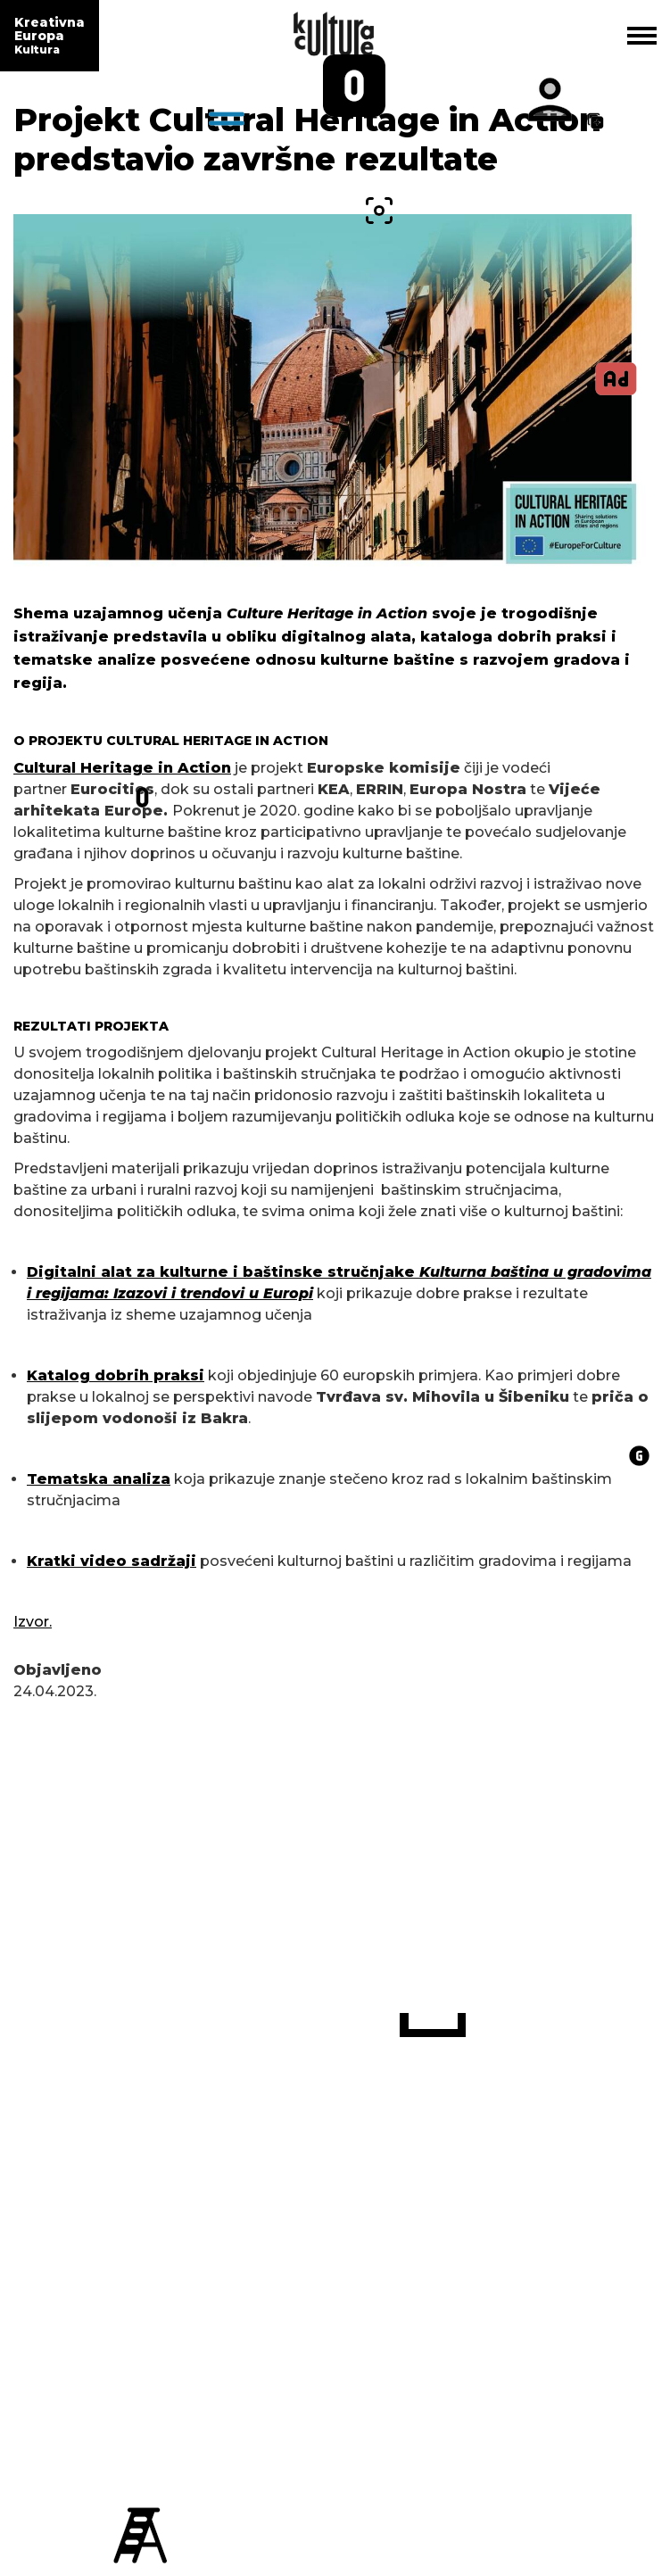 Image resolution: width=670 pixels, height=2576 pixels. Describe the element at coordinates (639, 1455) in the screenshot. I see `google account or service indicator` at that location.